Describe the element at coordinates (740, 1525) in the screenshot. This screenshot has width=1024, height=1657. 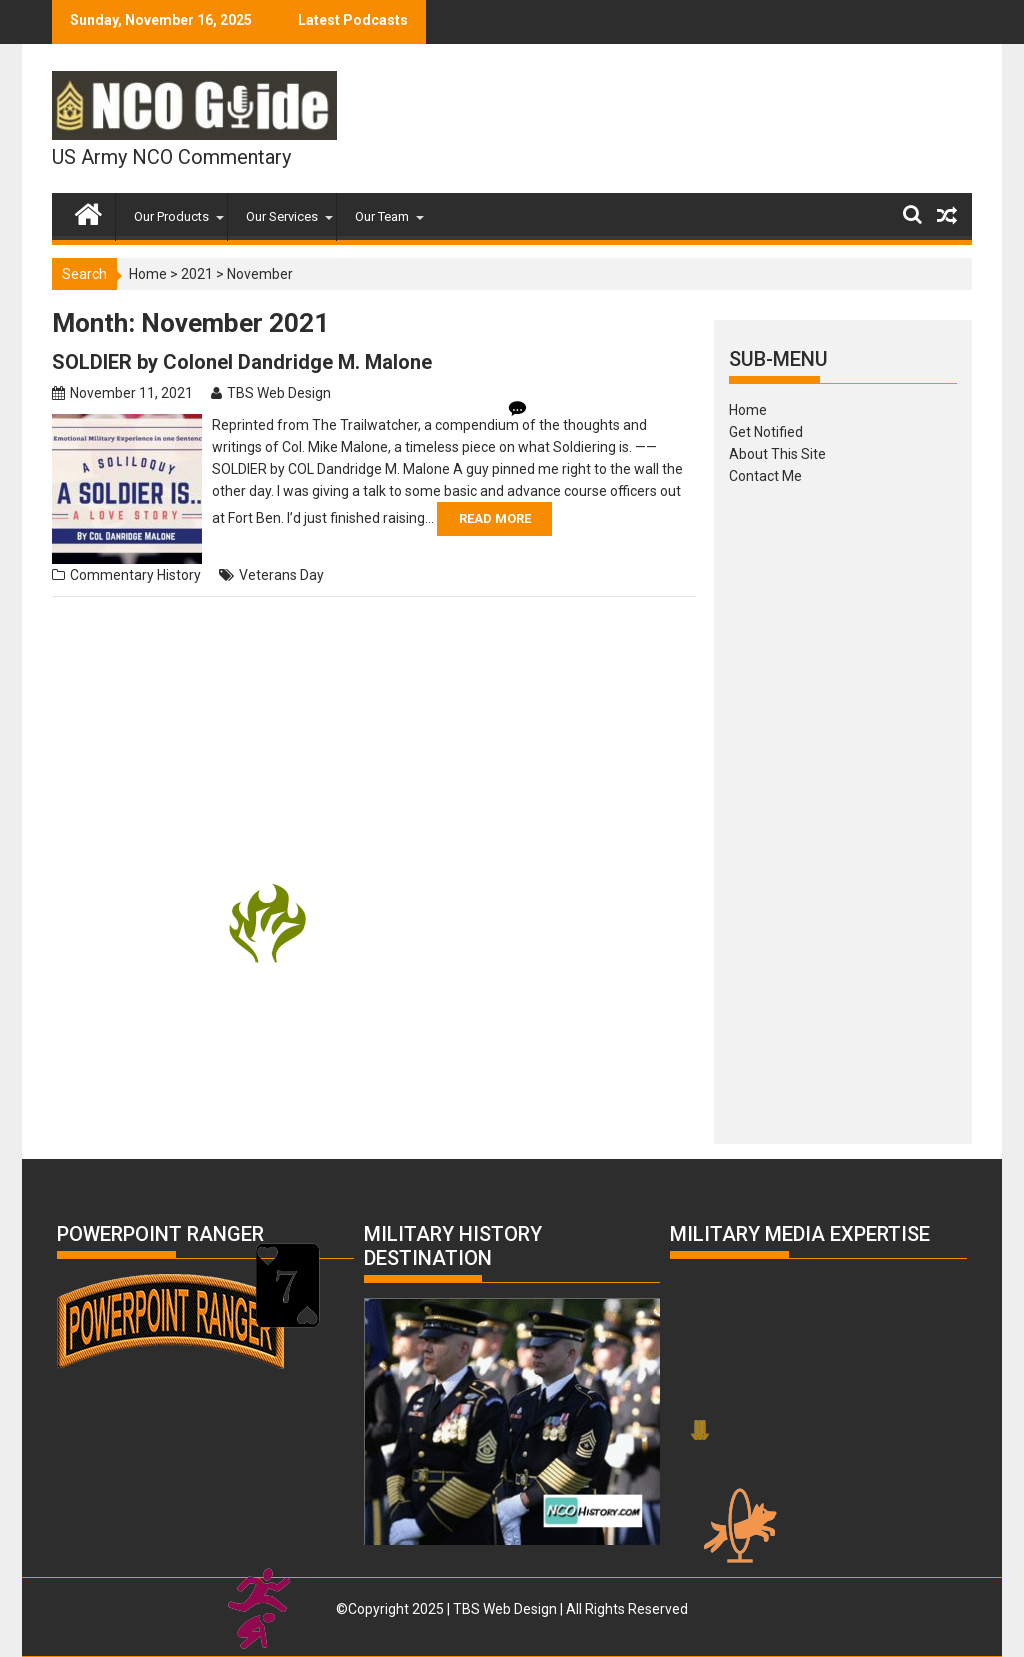
I see `access pet training or agility games` at that location.